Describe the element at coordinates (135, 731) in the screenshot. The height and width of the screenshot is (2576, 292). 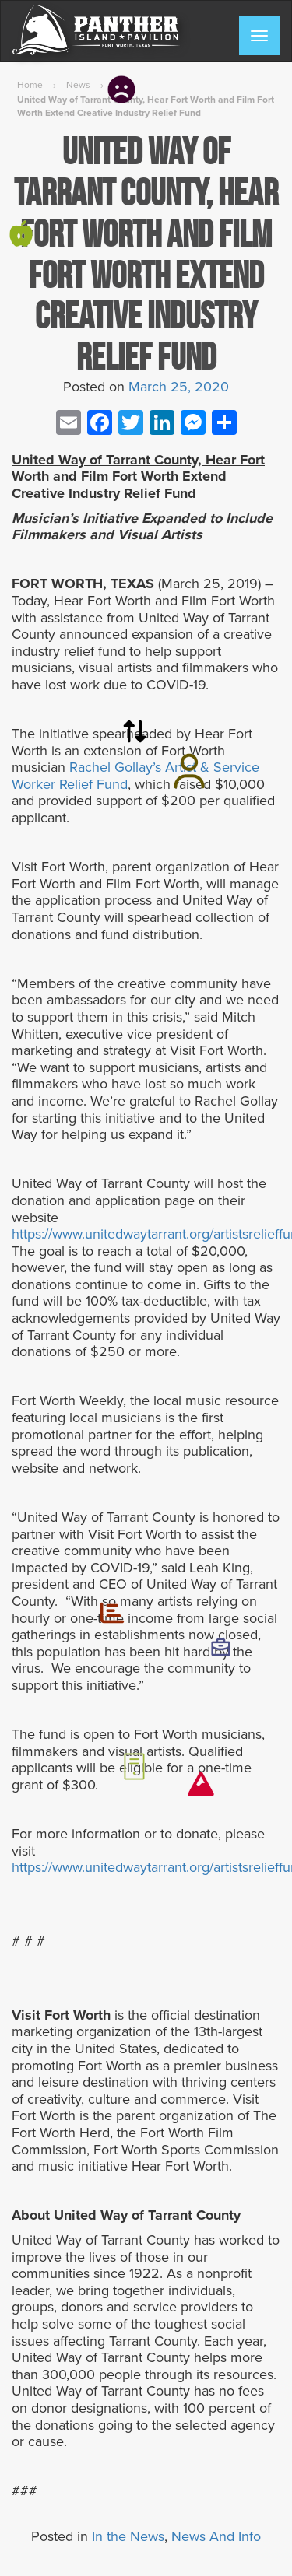
I see `sort items in ascending or descending order` at that location.